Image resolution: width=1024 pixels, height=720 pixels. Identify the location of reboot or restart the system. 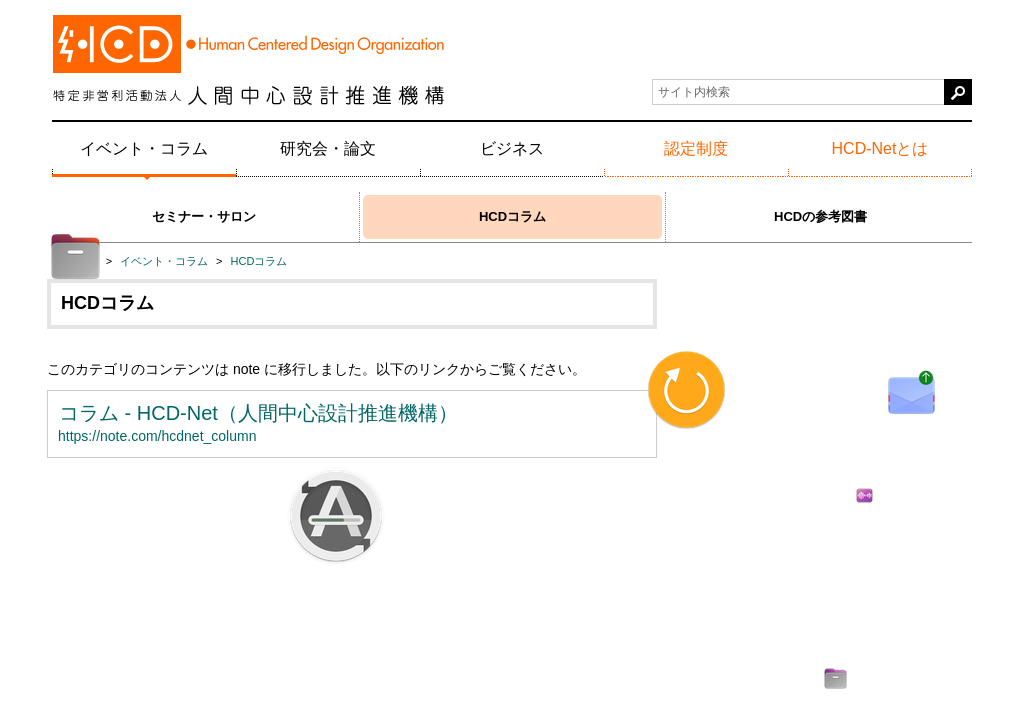
(686, 389).